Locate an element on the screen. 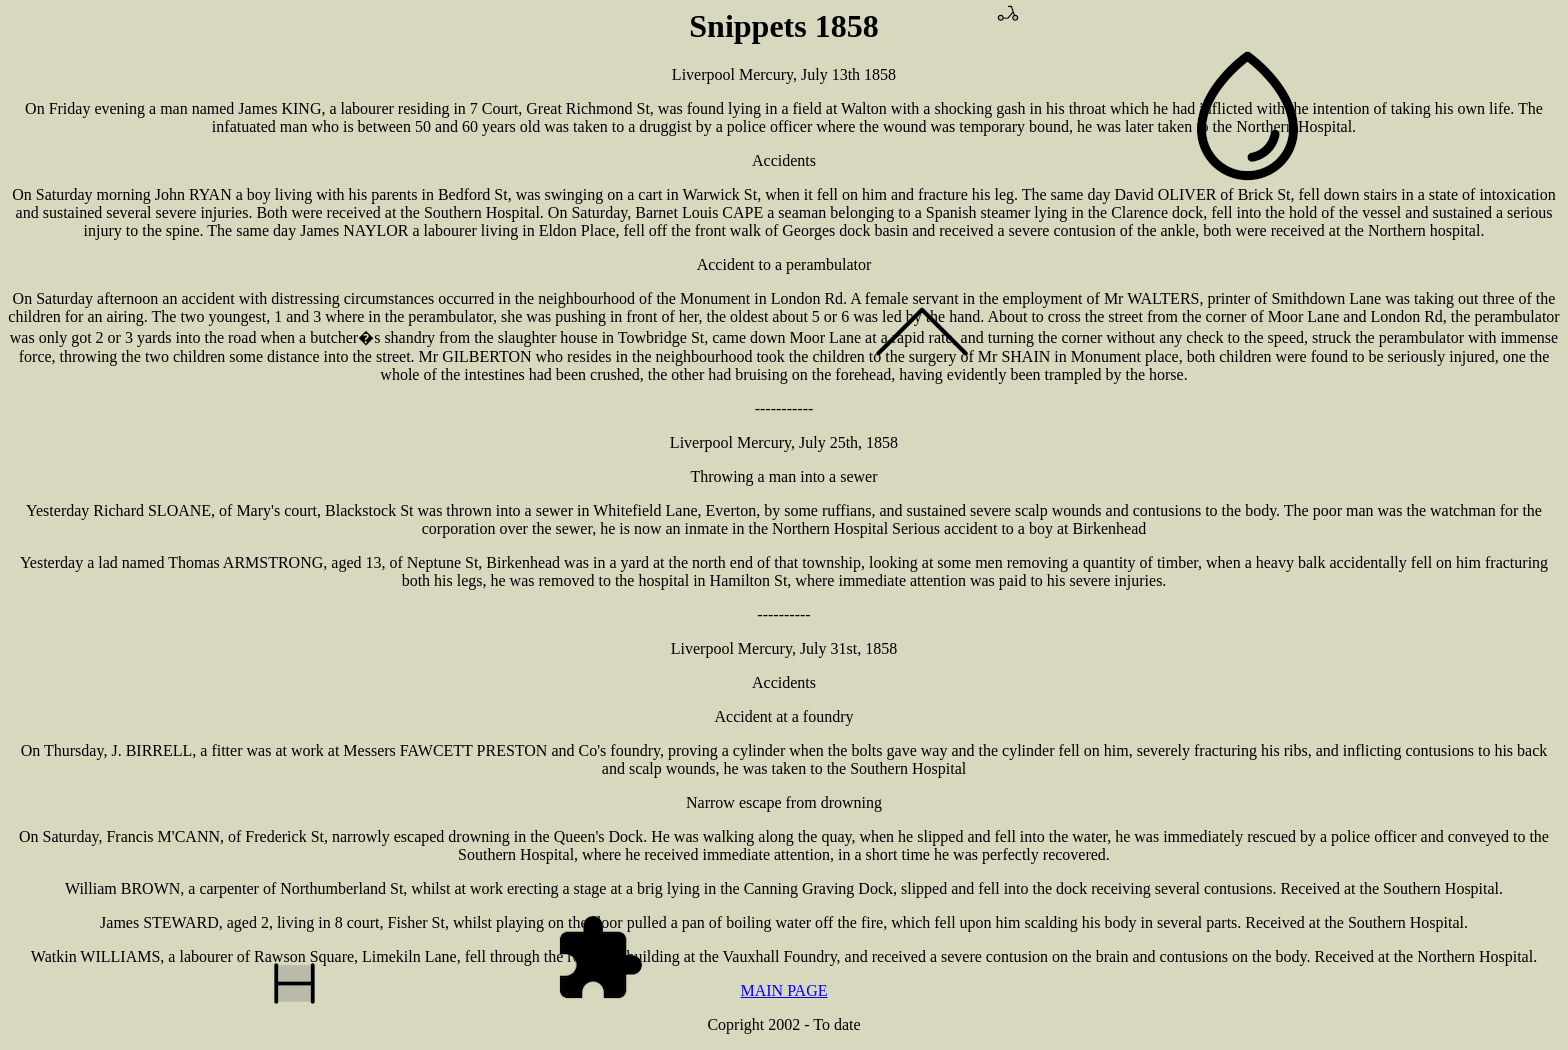  collapse an expanded section is located at coordinates (922, 336).